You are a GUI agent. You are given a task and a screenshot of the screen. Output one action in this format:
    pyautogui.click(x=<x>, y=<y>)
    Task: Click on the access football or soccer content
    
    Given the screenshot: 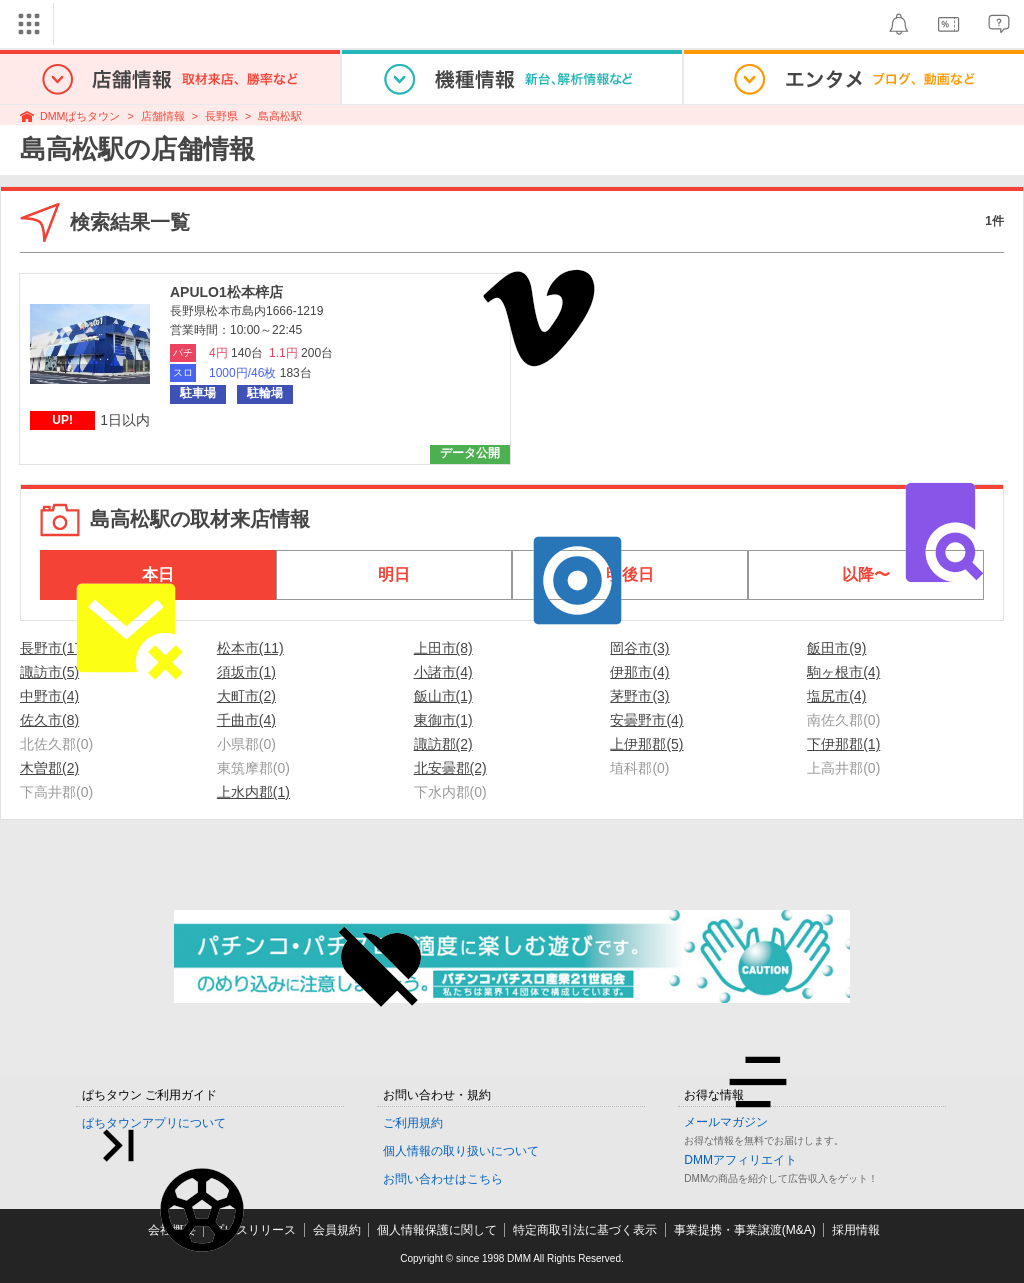 What is the action you would take?
    pyautogui.click(x=202, y=1210)
    